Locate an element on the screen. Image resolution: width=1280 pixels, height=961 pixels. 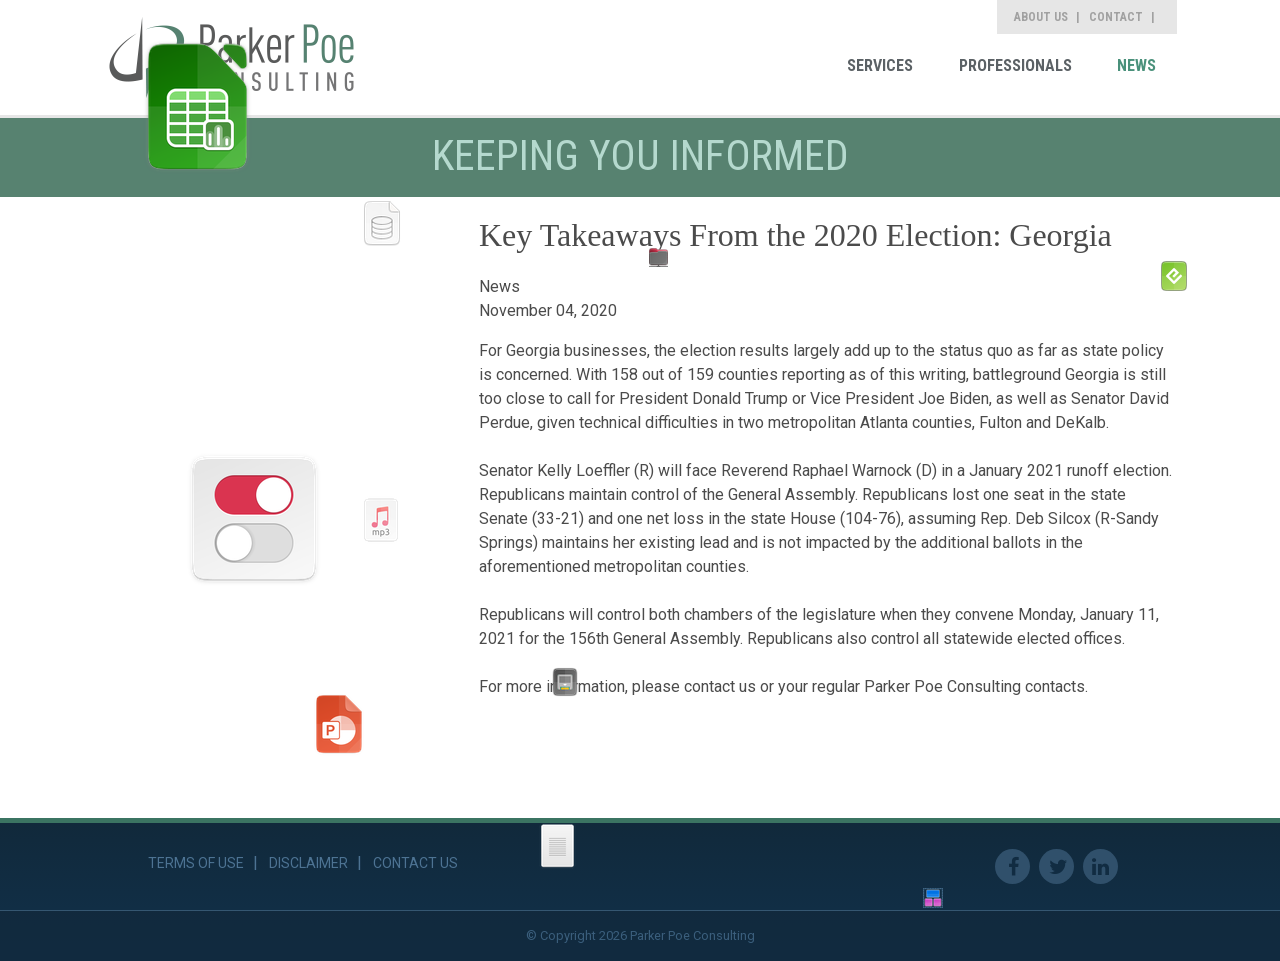
a powerpoint slideshow file is located at coordinates (339, 724).